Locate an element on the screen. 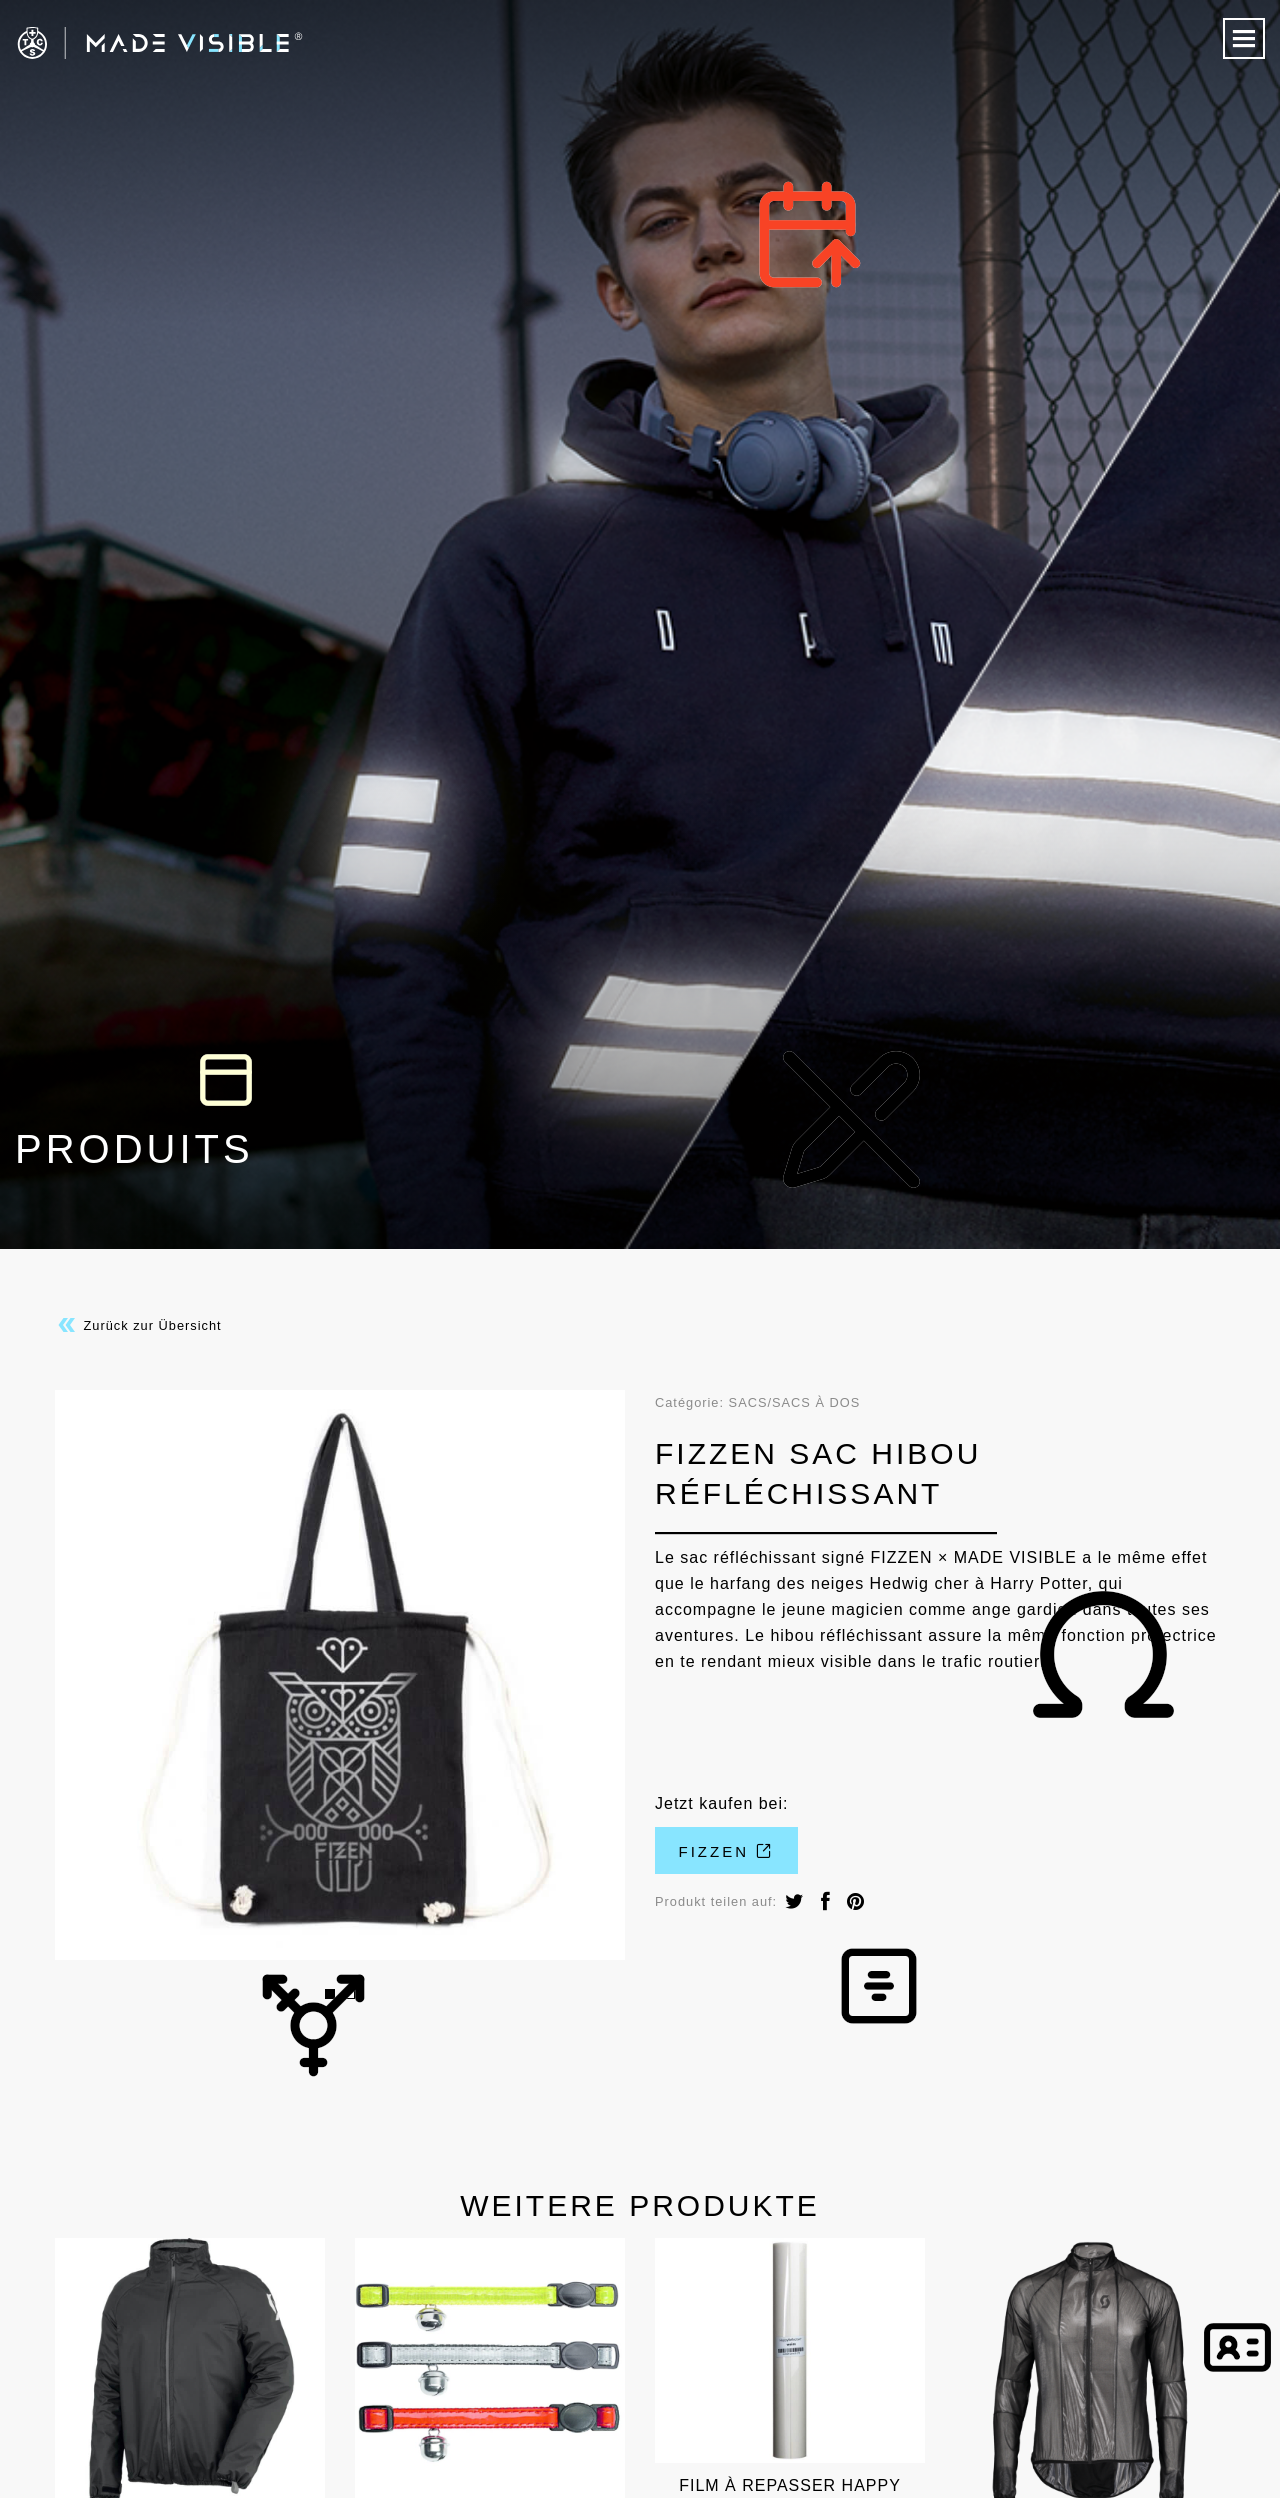 This screenshot has width=1280, height=2498. indicates transgender identity option is located at coordinates (313, 2025).